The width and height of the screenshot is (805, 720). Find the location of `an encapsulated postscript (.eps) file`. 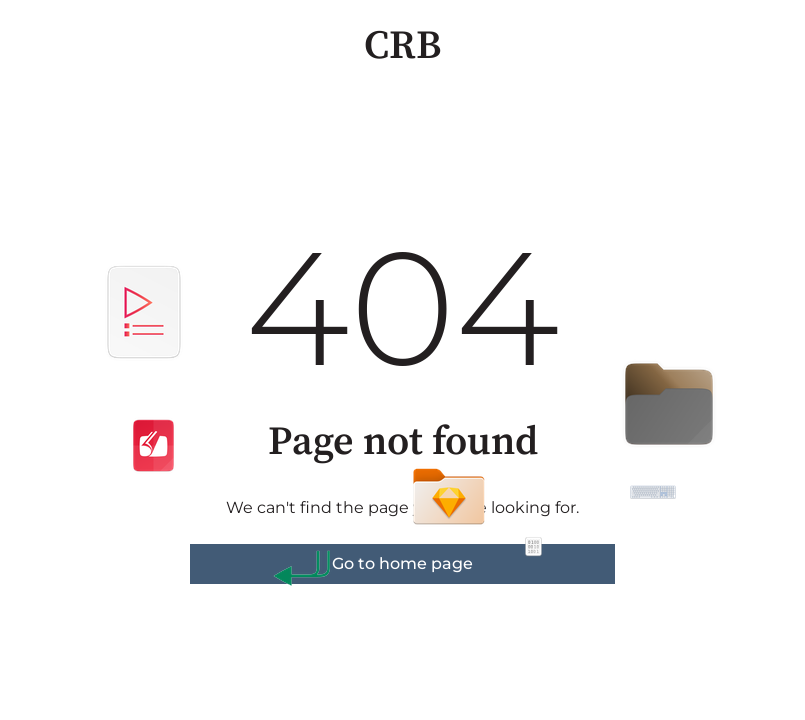

an encapsulated postscript (.eps) file is located at coordinates (153, 445).